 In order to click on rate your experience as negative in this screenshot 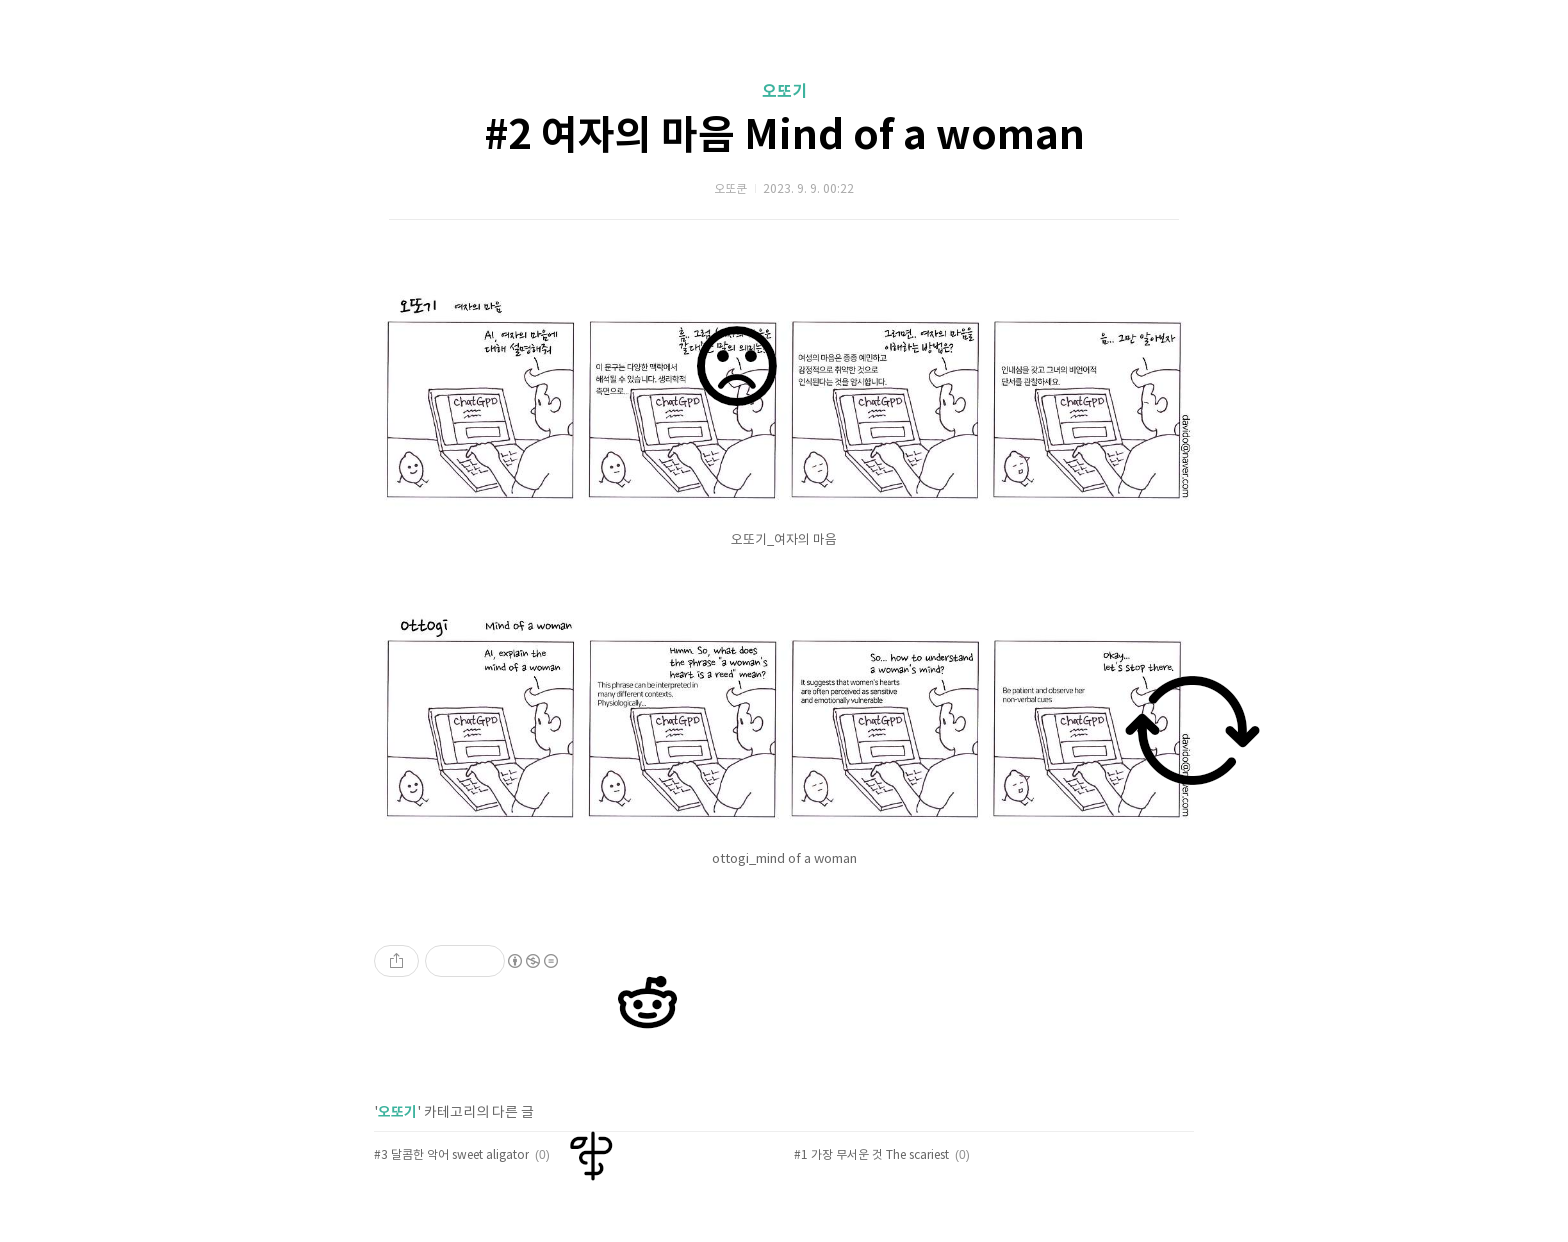, I will do `click(737, 366)`.